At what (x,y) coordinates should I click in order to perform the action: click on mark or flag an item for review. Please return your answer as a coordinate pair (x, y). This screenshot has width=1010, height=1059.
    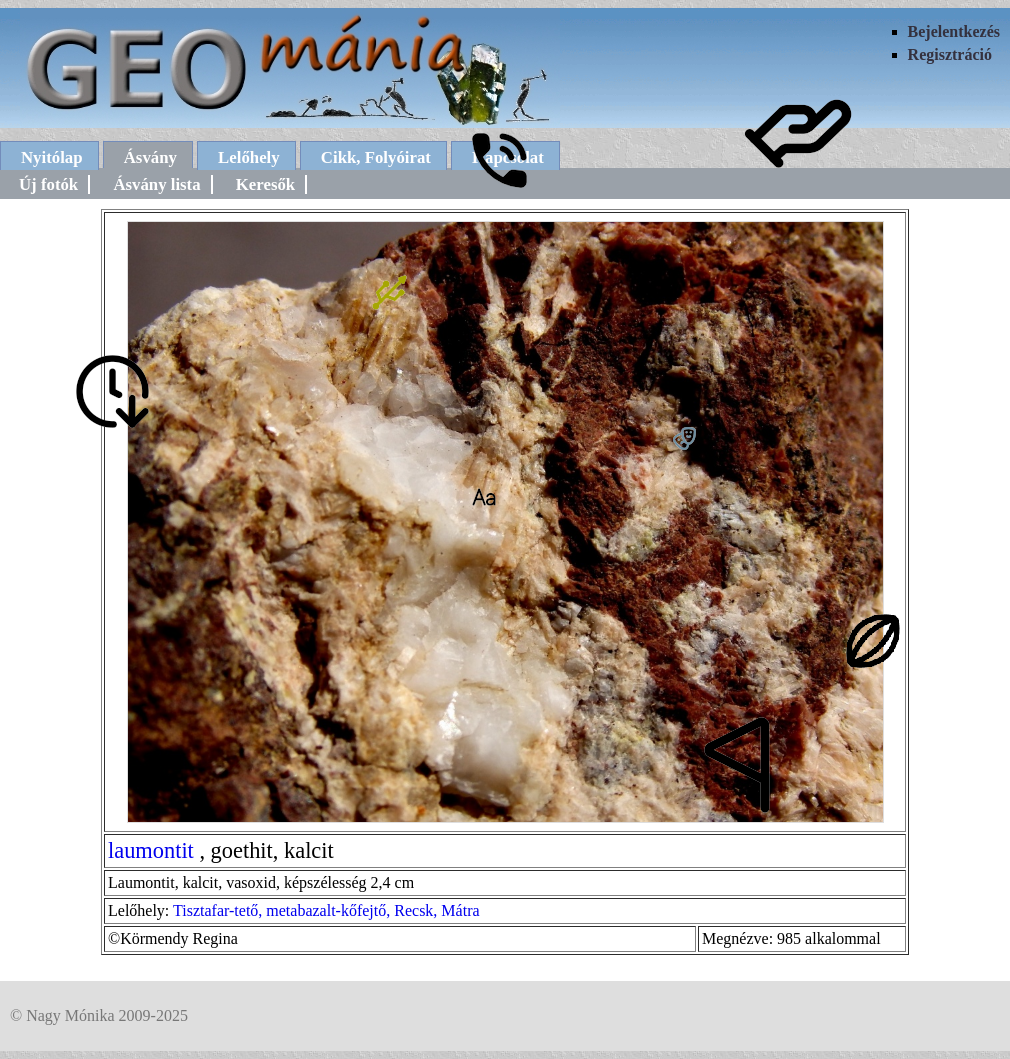
    Looking at the image, I should click on (739, 765).